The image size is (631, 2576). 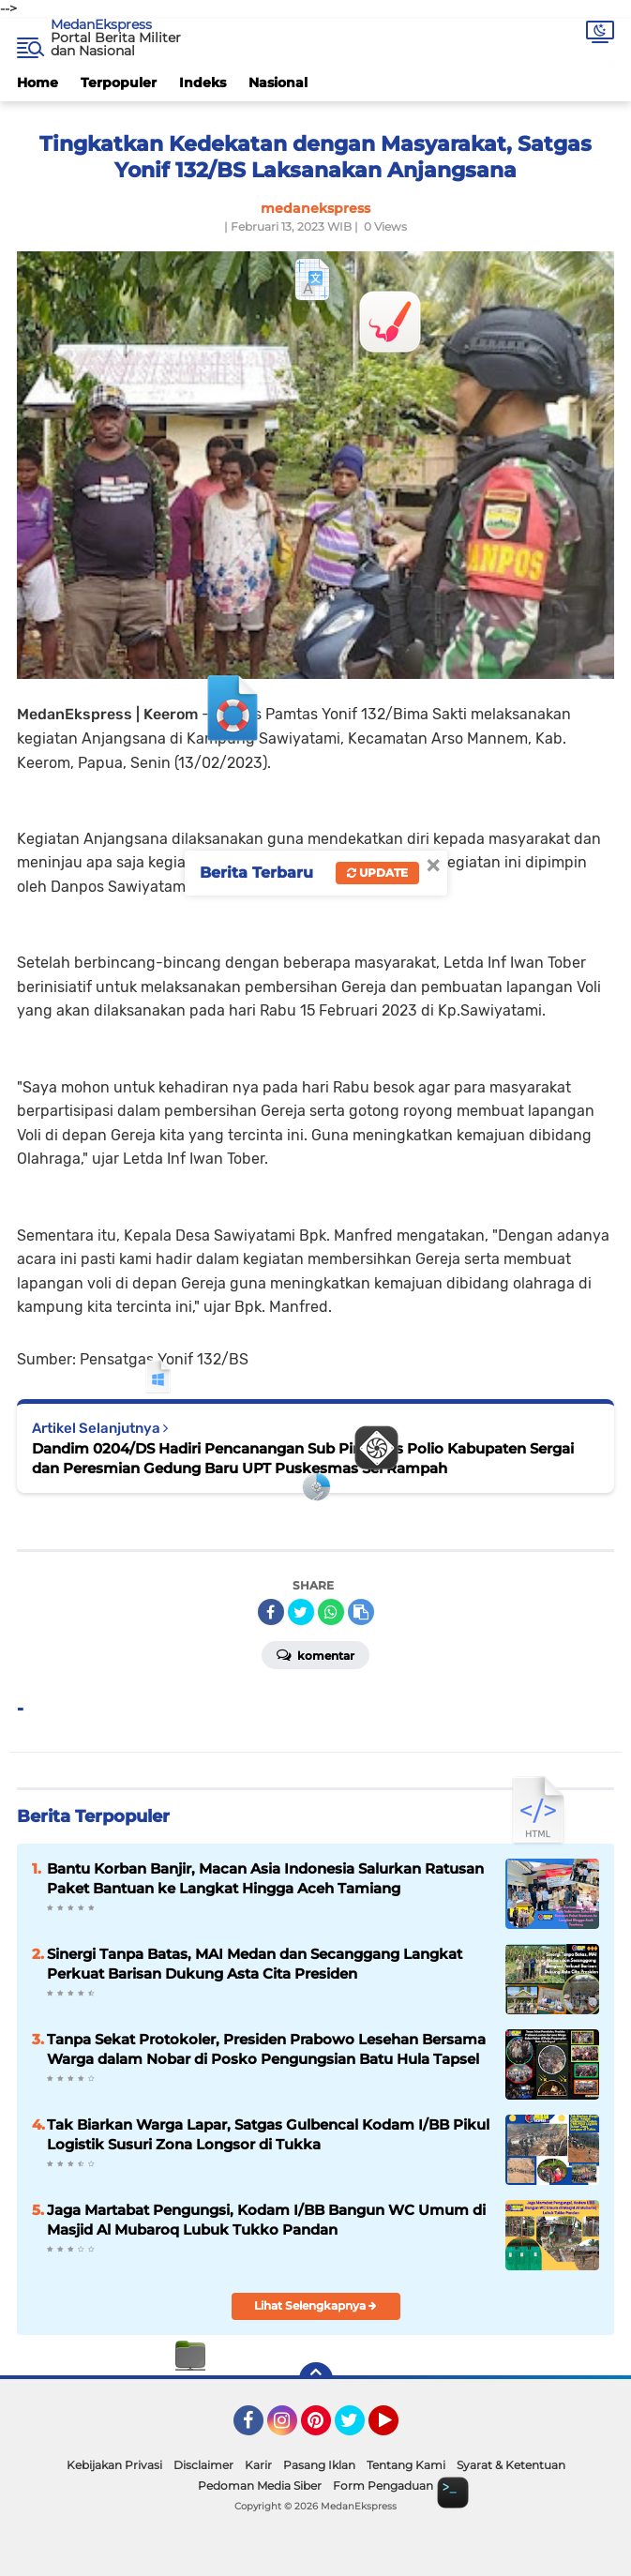 I want to click on open engineering or developer settings, so click(x=376, y=1448).